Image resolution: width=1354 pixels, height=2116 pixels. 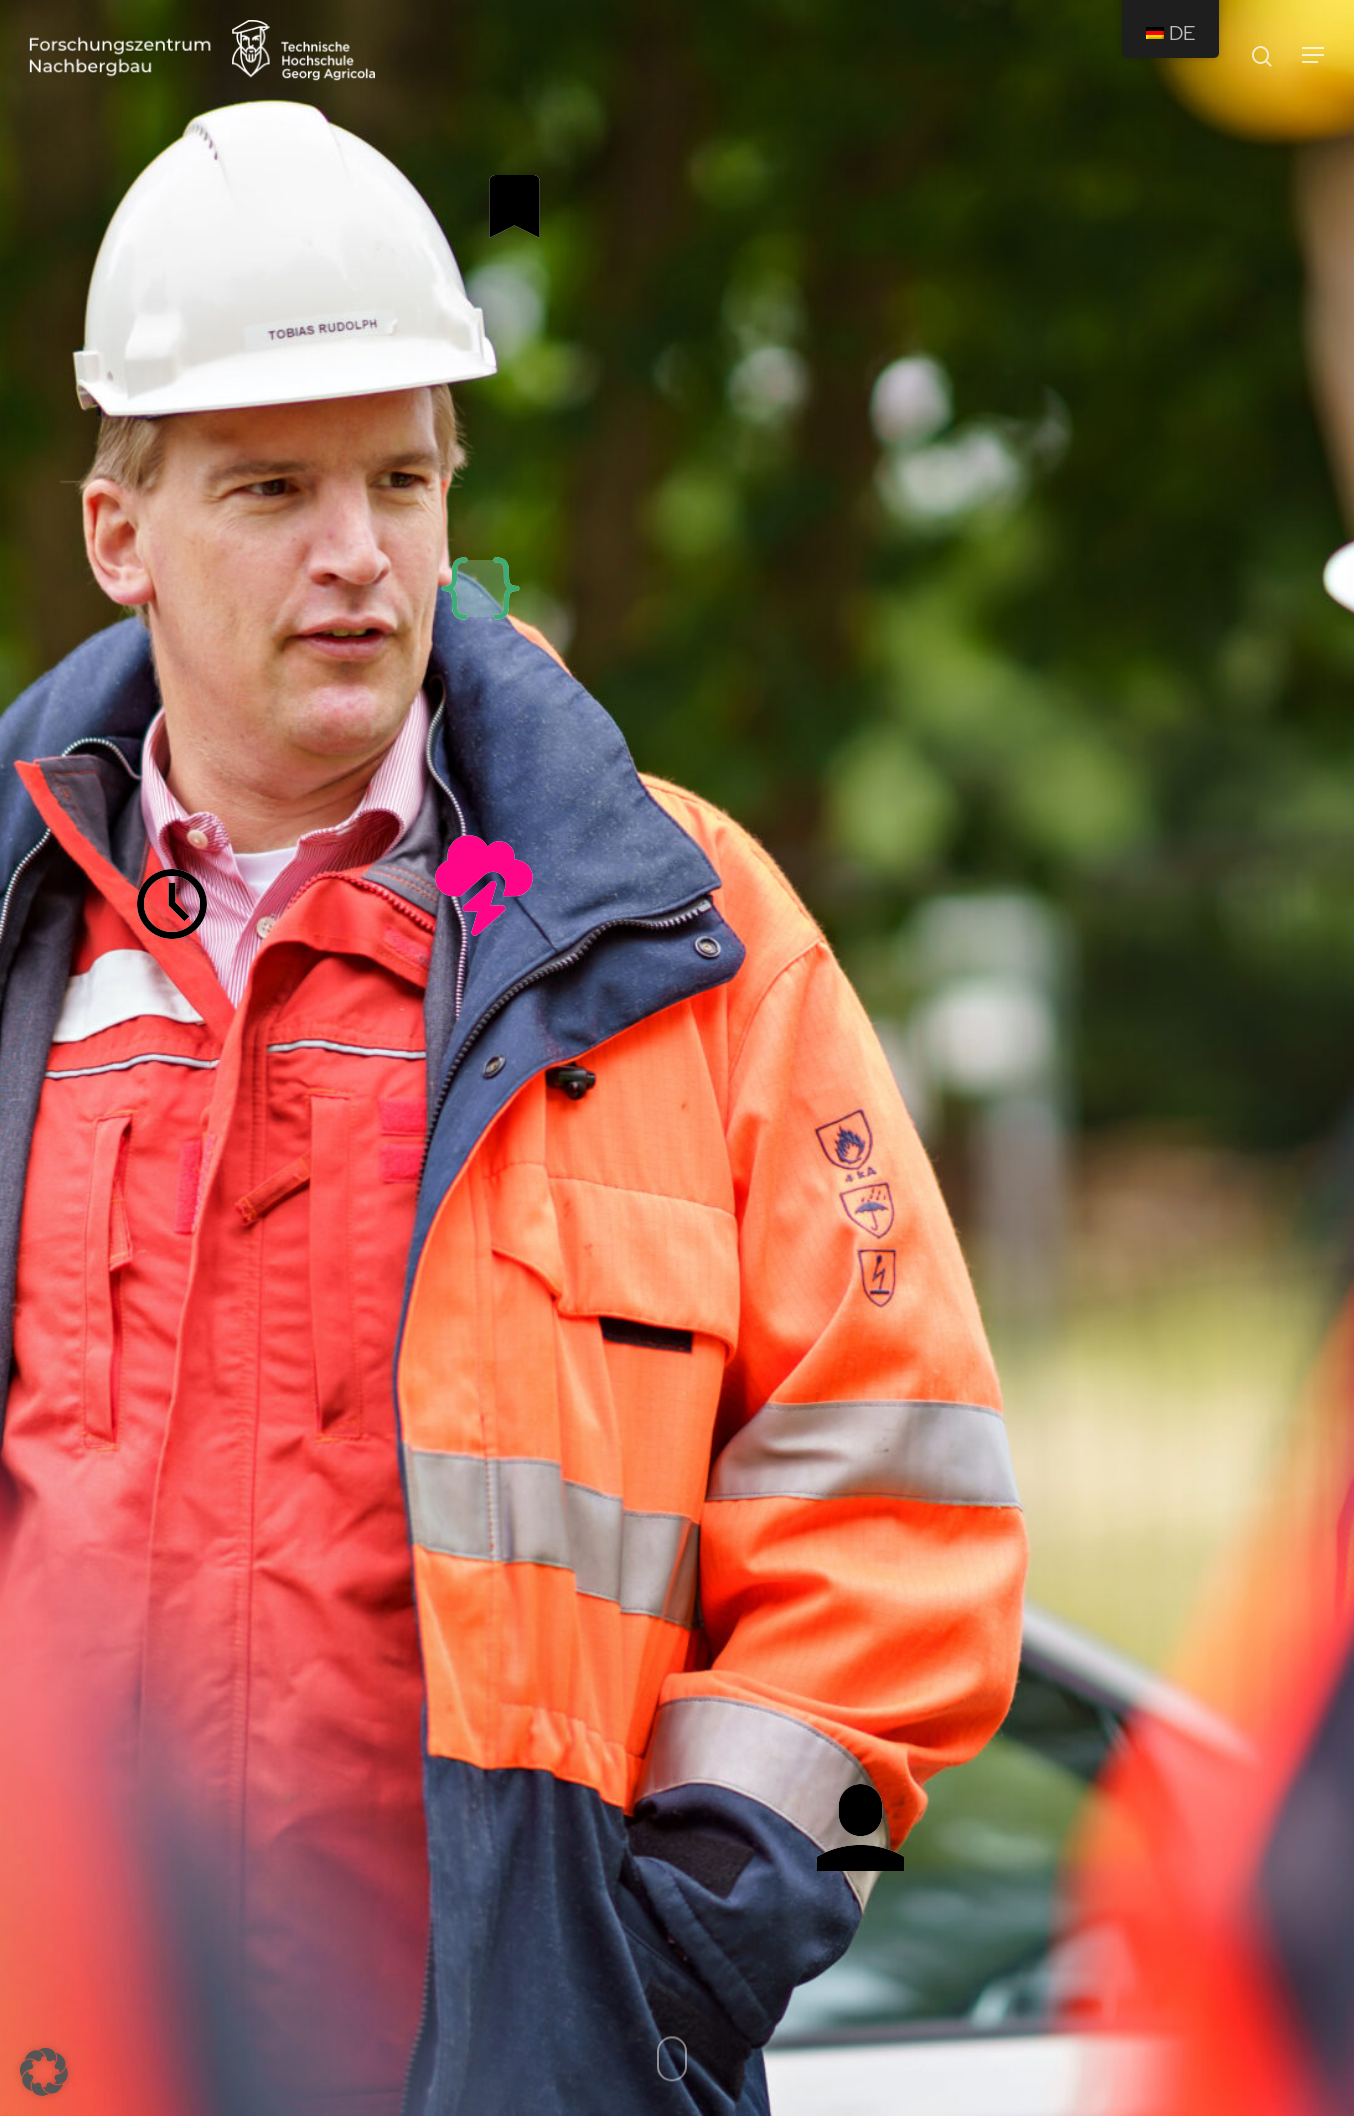 What do you see at coordinates (514, 206) in the screenshot?
I see `save this item to your bookmarks` at bounding box center [514, 206].